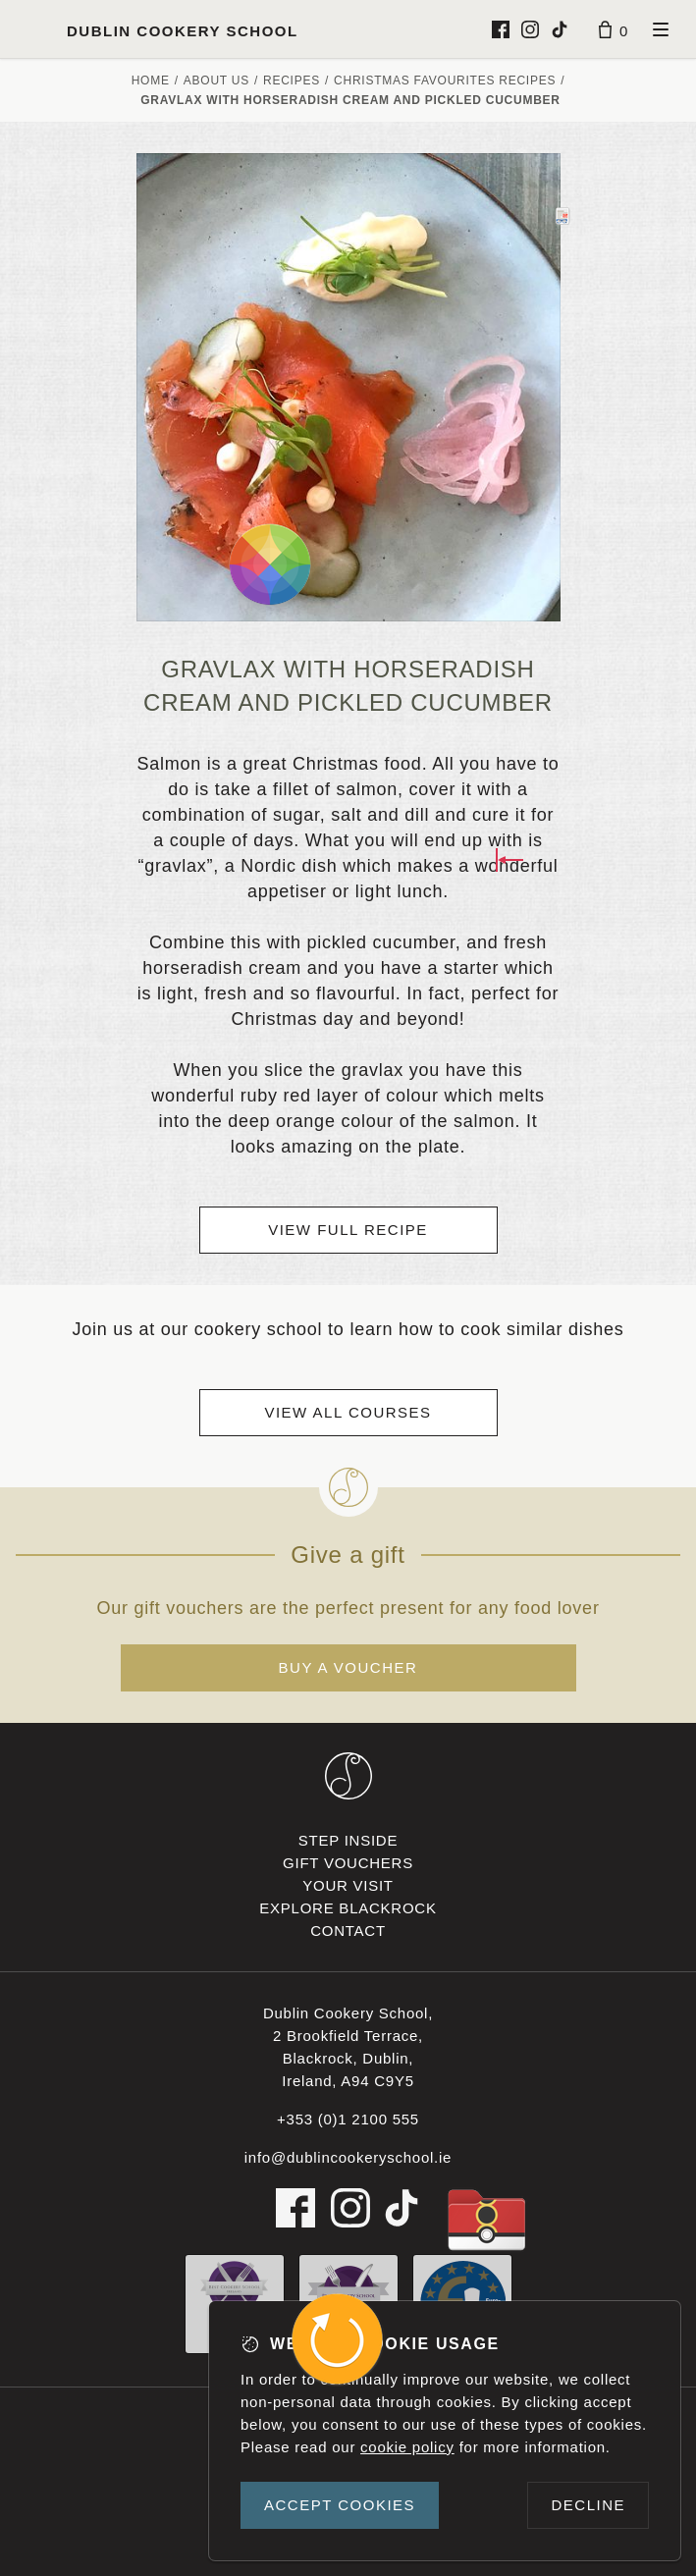  I want to click on reboot or restart the system, so click(337, 2338).